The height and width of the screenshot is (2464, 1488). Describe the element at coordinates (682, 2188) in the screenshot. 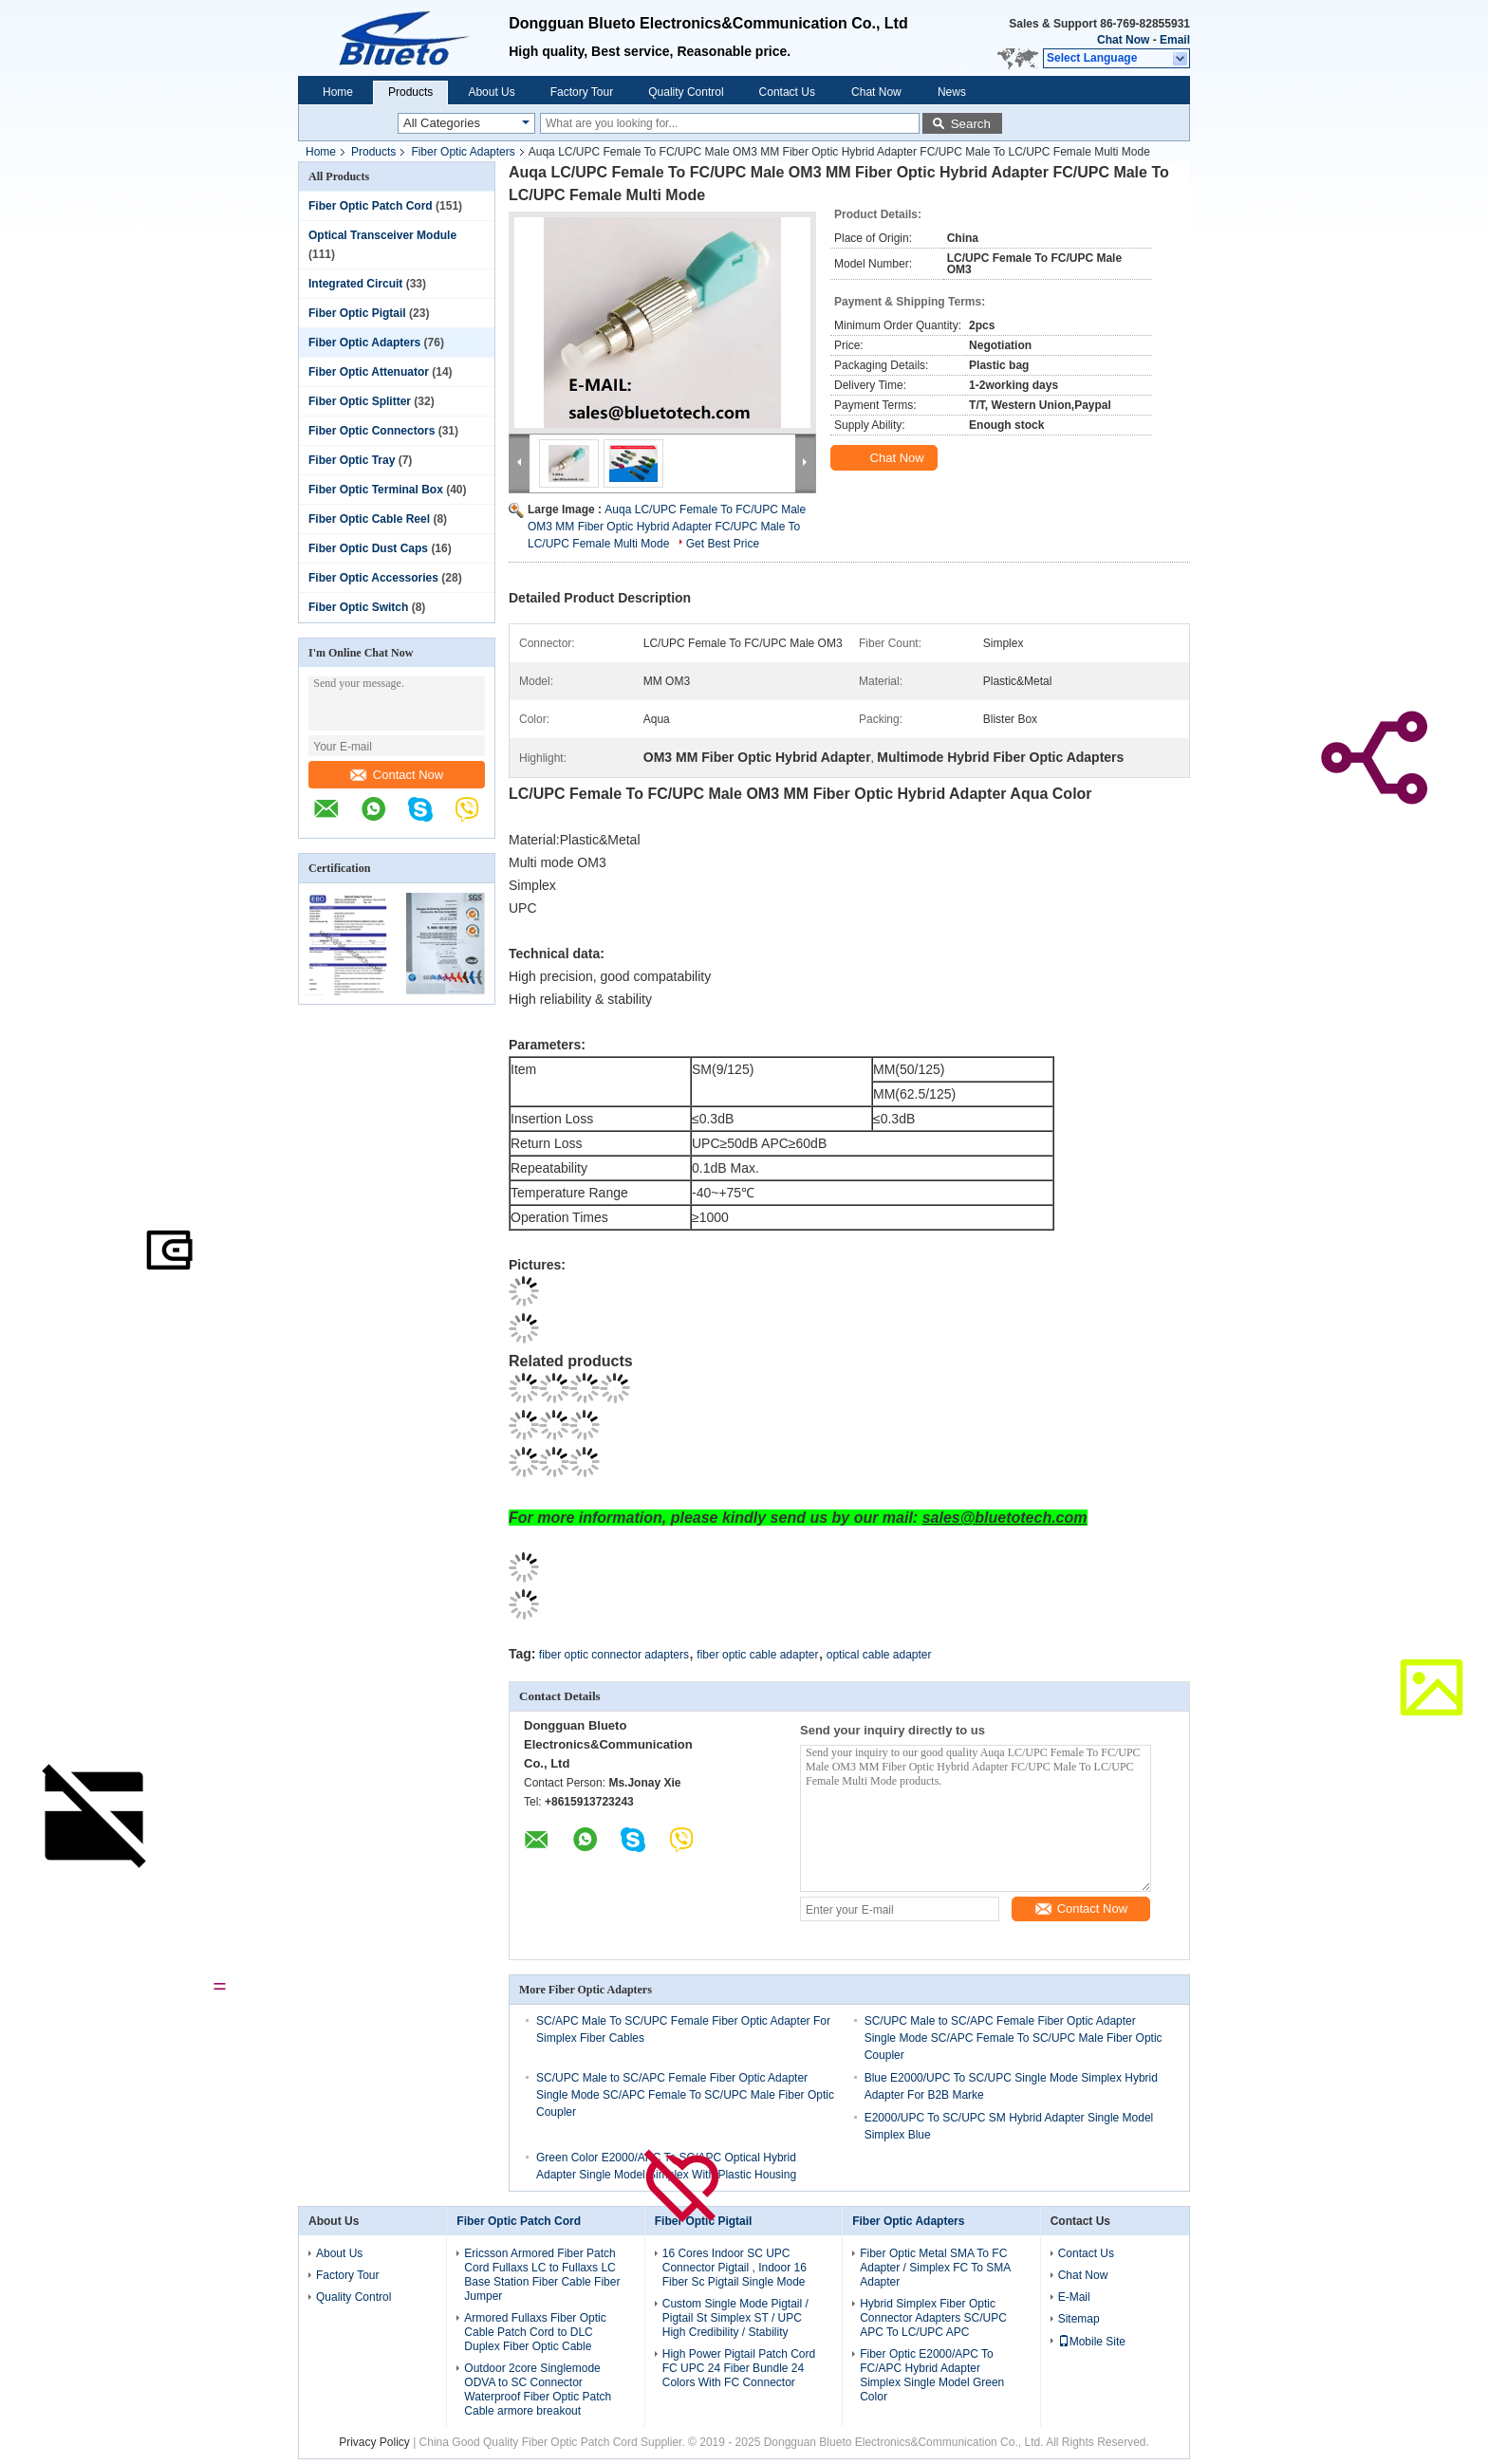

I see `dislike or remove from favorites` at that location.